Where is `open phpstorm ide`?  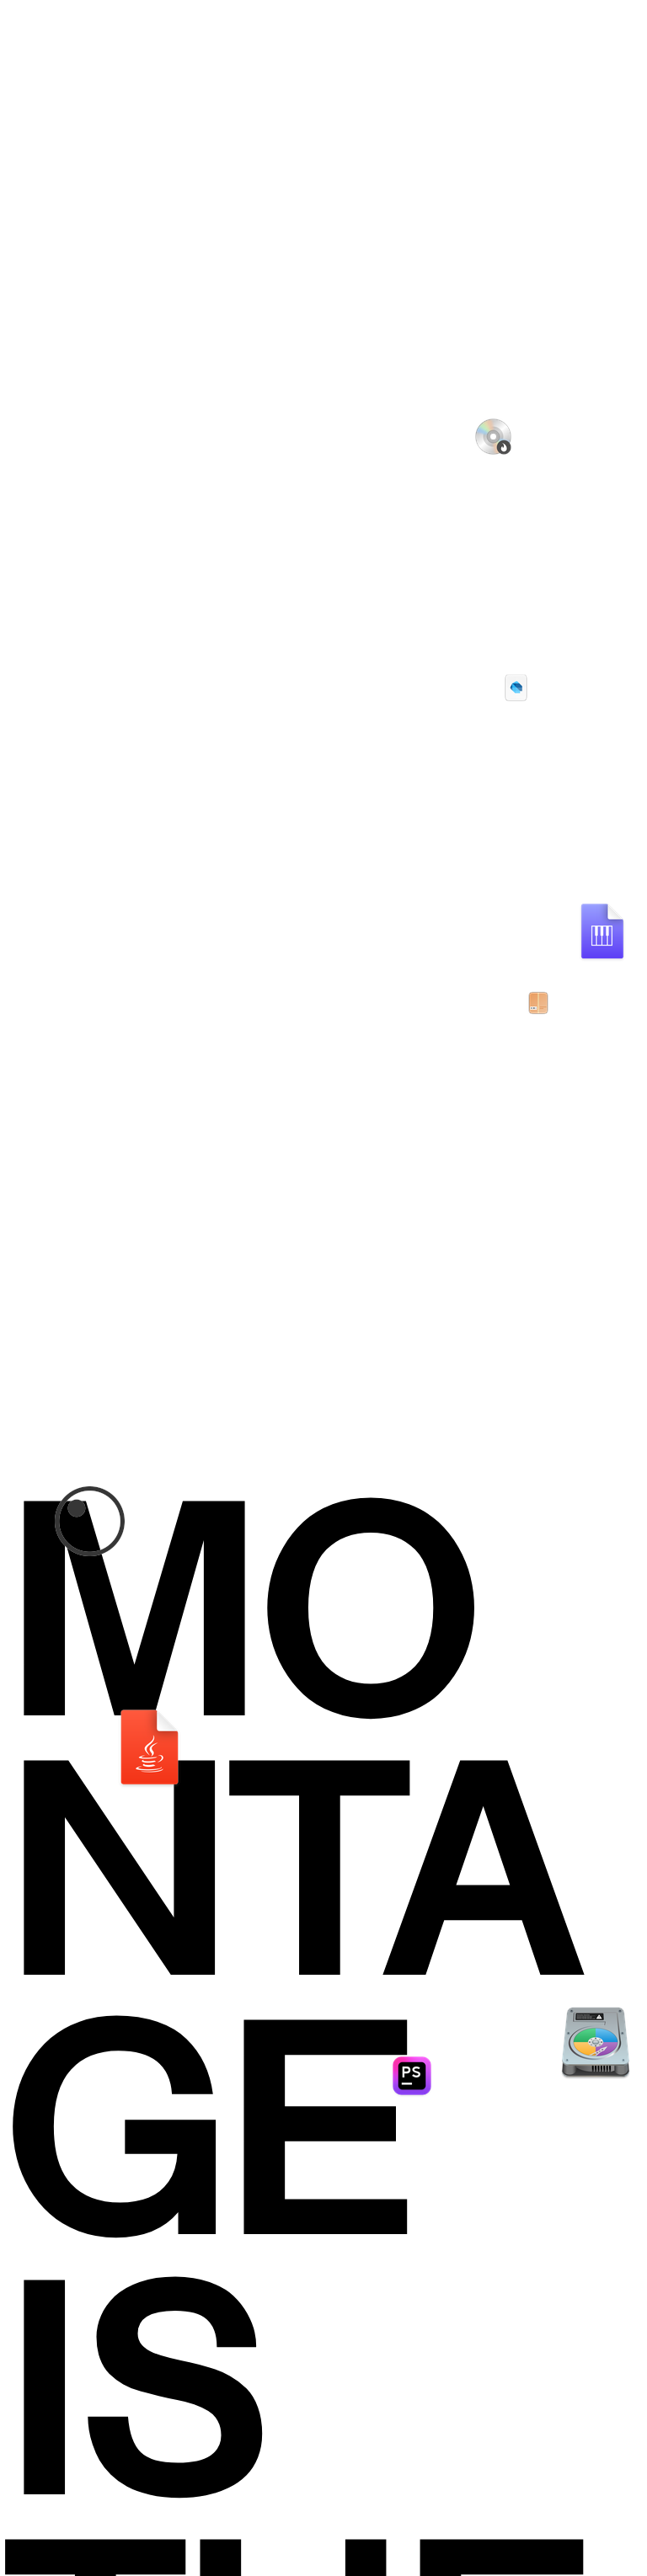 open phpstorm ide is located at coordinates (412, 2076).